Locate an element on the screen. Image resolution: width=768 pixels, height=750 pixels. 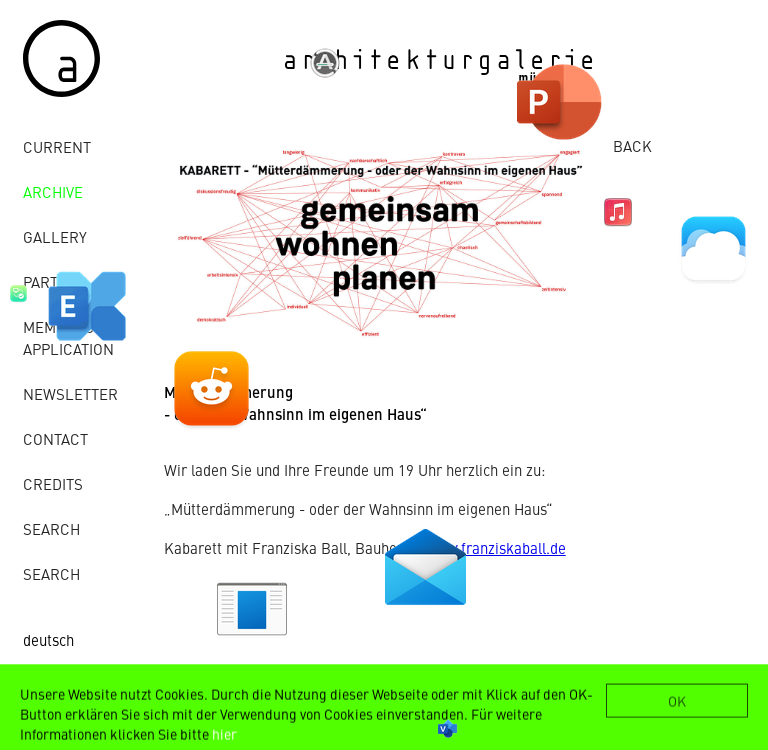
open Microsoft Exchange app is located at coordinates (87, 306).